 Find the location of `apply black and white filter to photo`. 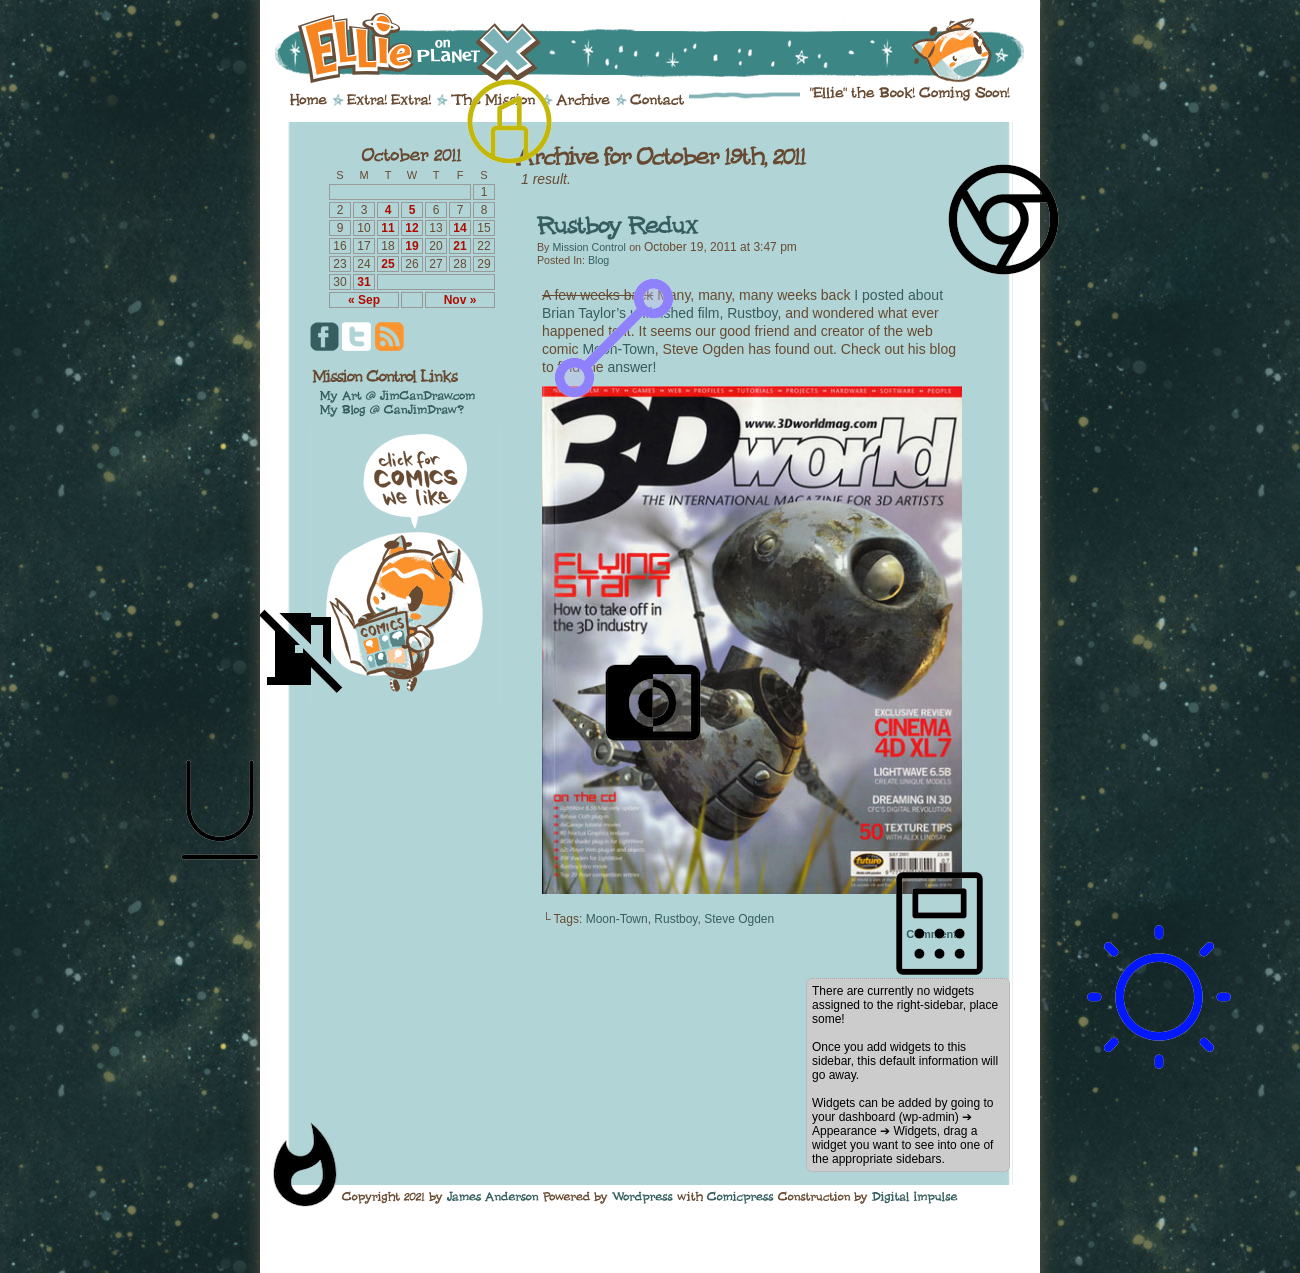

apply black and white filter to photo is located at coordinates (653, 698).